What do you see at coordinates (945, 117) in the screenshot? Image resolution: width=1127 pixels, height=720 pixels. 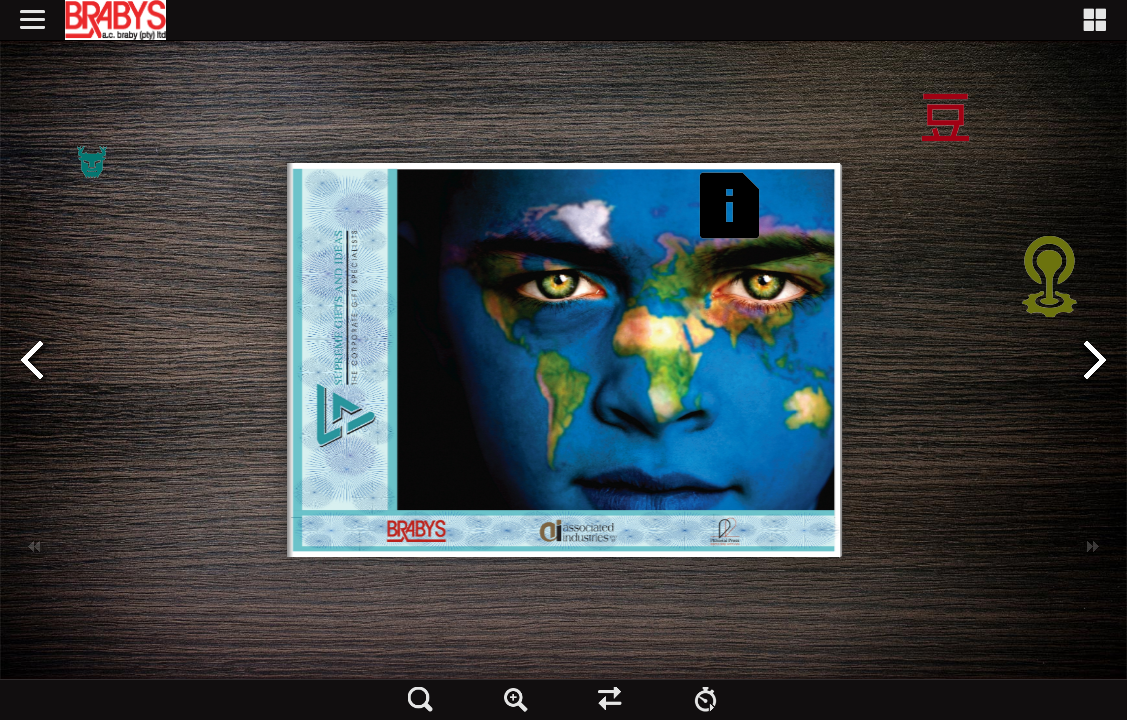 I see `open douban app` at bounding box center [945, 117].